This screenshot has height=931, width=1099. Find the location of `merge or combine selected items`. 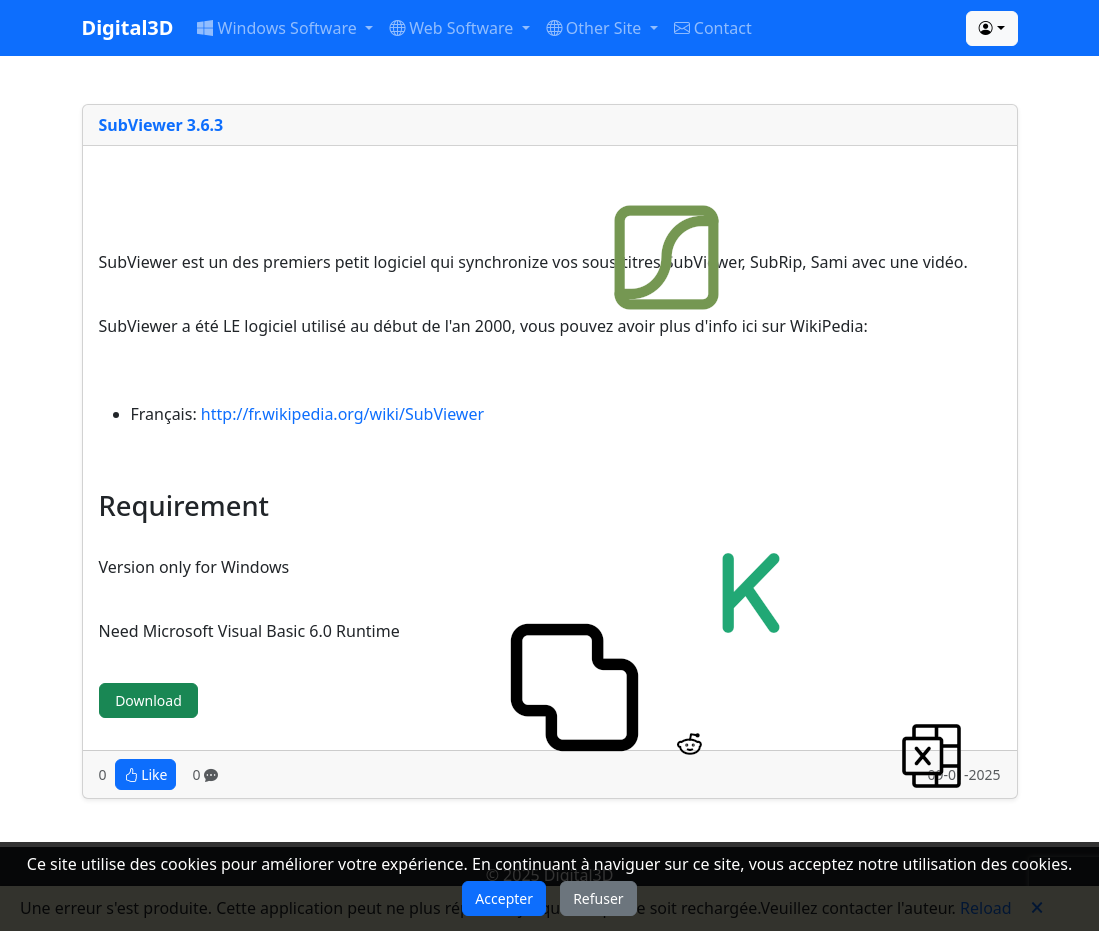

merge or combine selected items is located at coordinates (574, 687).